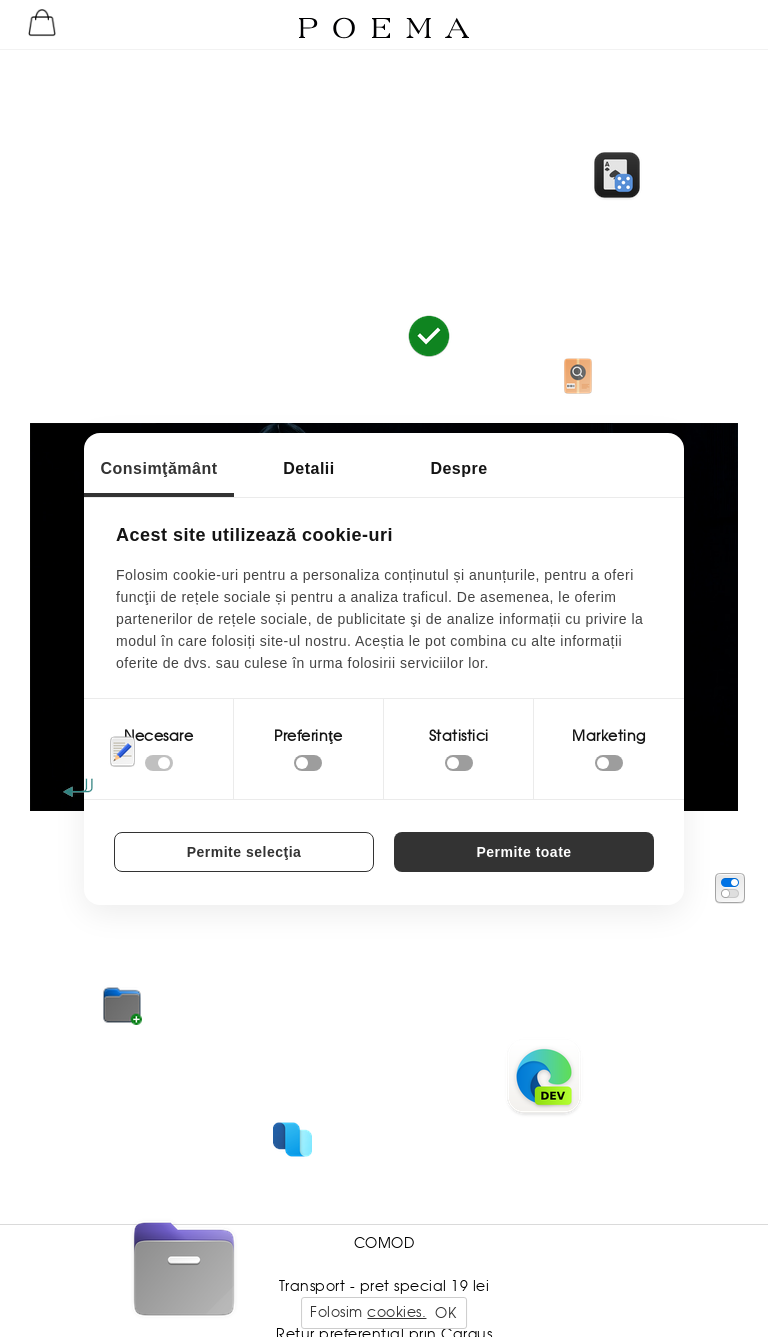 The height and width of the screenshot is (1337, 768). Describe the element at coordinates (122, 1005) in the screenshot. I see `create a new folder` at that location.